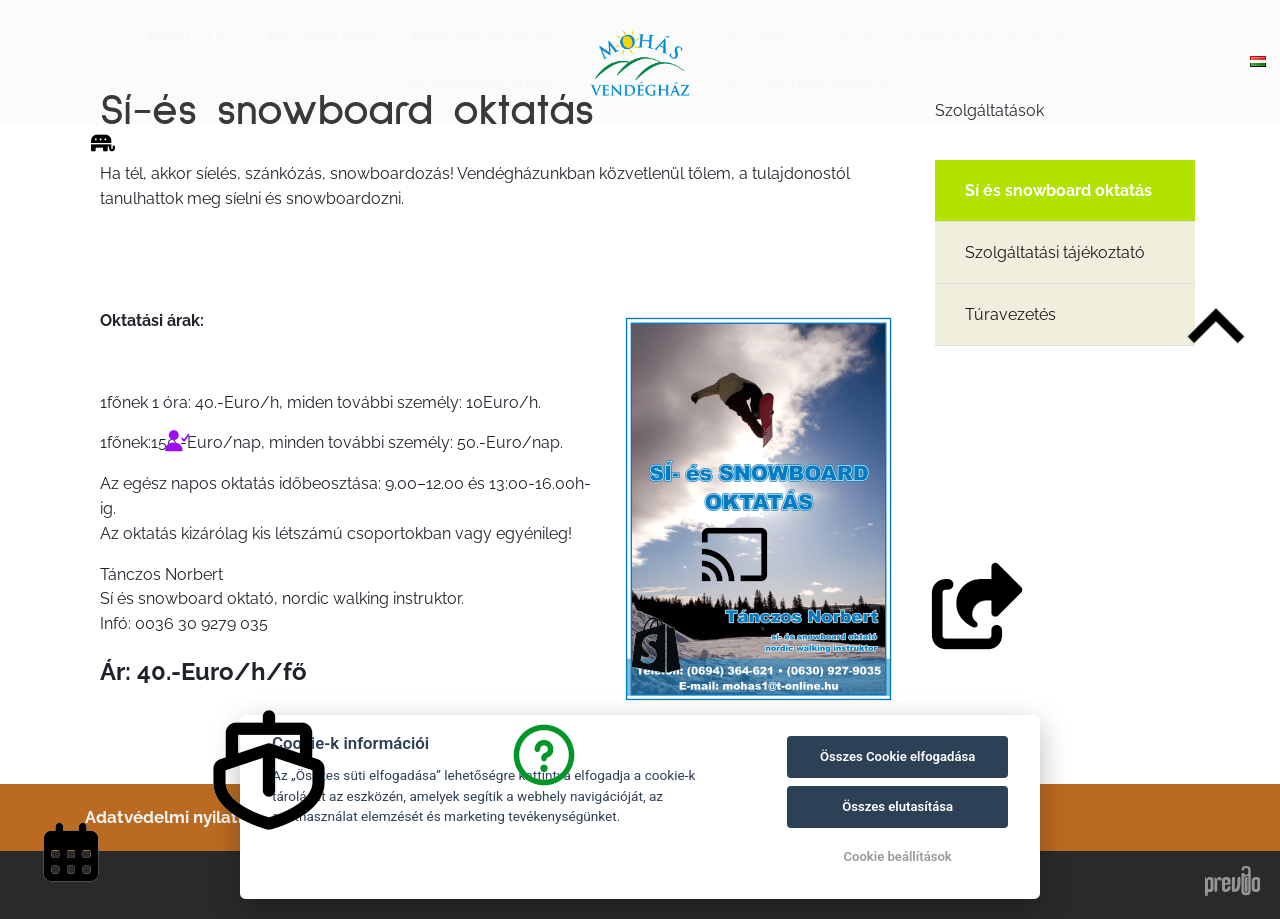 This screenshot has width=1280, height=919. Describe the element at coordinates (656, 645) in the screenshot. I see `open shopify store management` at that location.